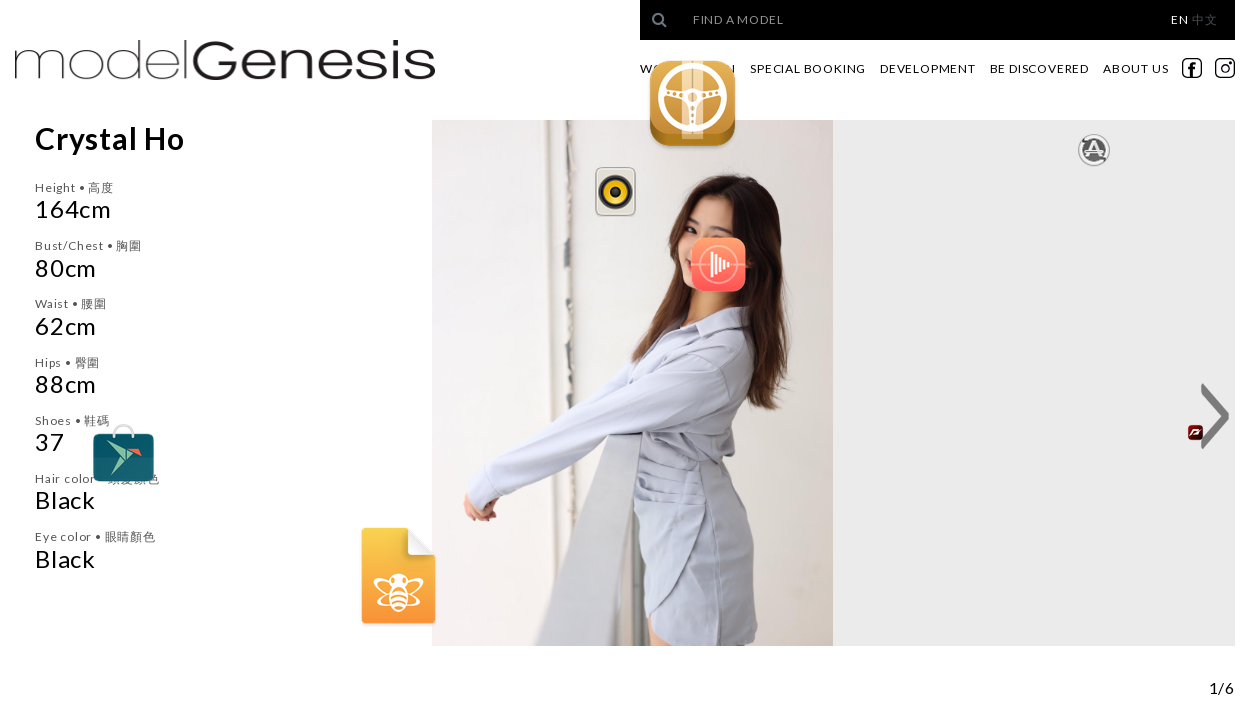  What do you see at coordinates (615, 191) in the screenshot?
I see `open Rhythmbox music player` at bounding box center [615, 191].